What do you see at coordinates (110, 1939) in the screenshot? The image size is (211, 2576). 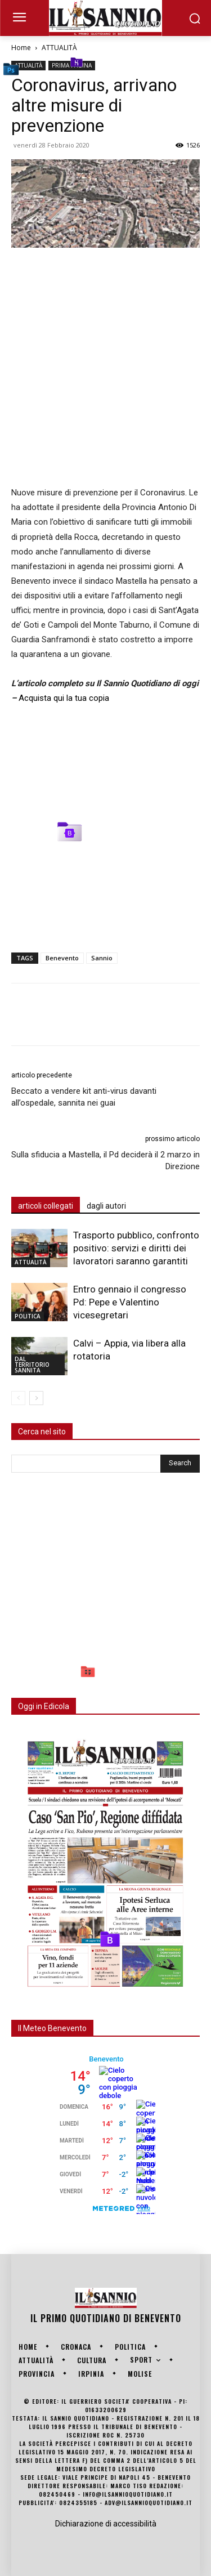 I see `folder containing bootstrap framework files` at bounding box center [110, 1939].